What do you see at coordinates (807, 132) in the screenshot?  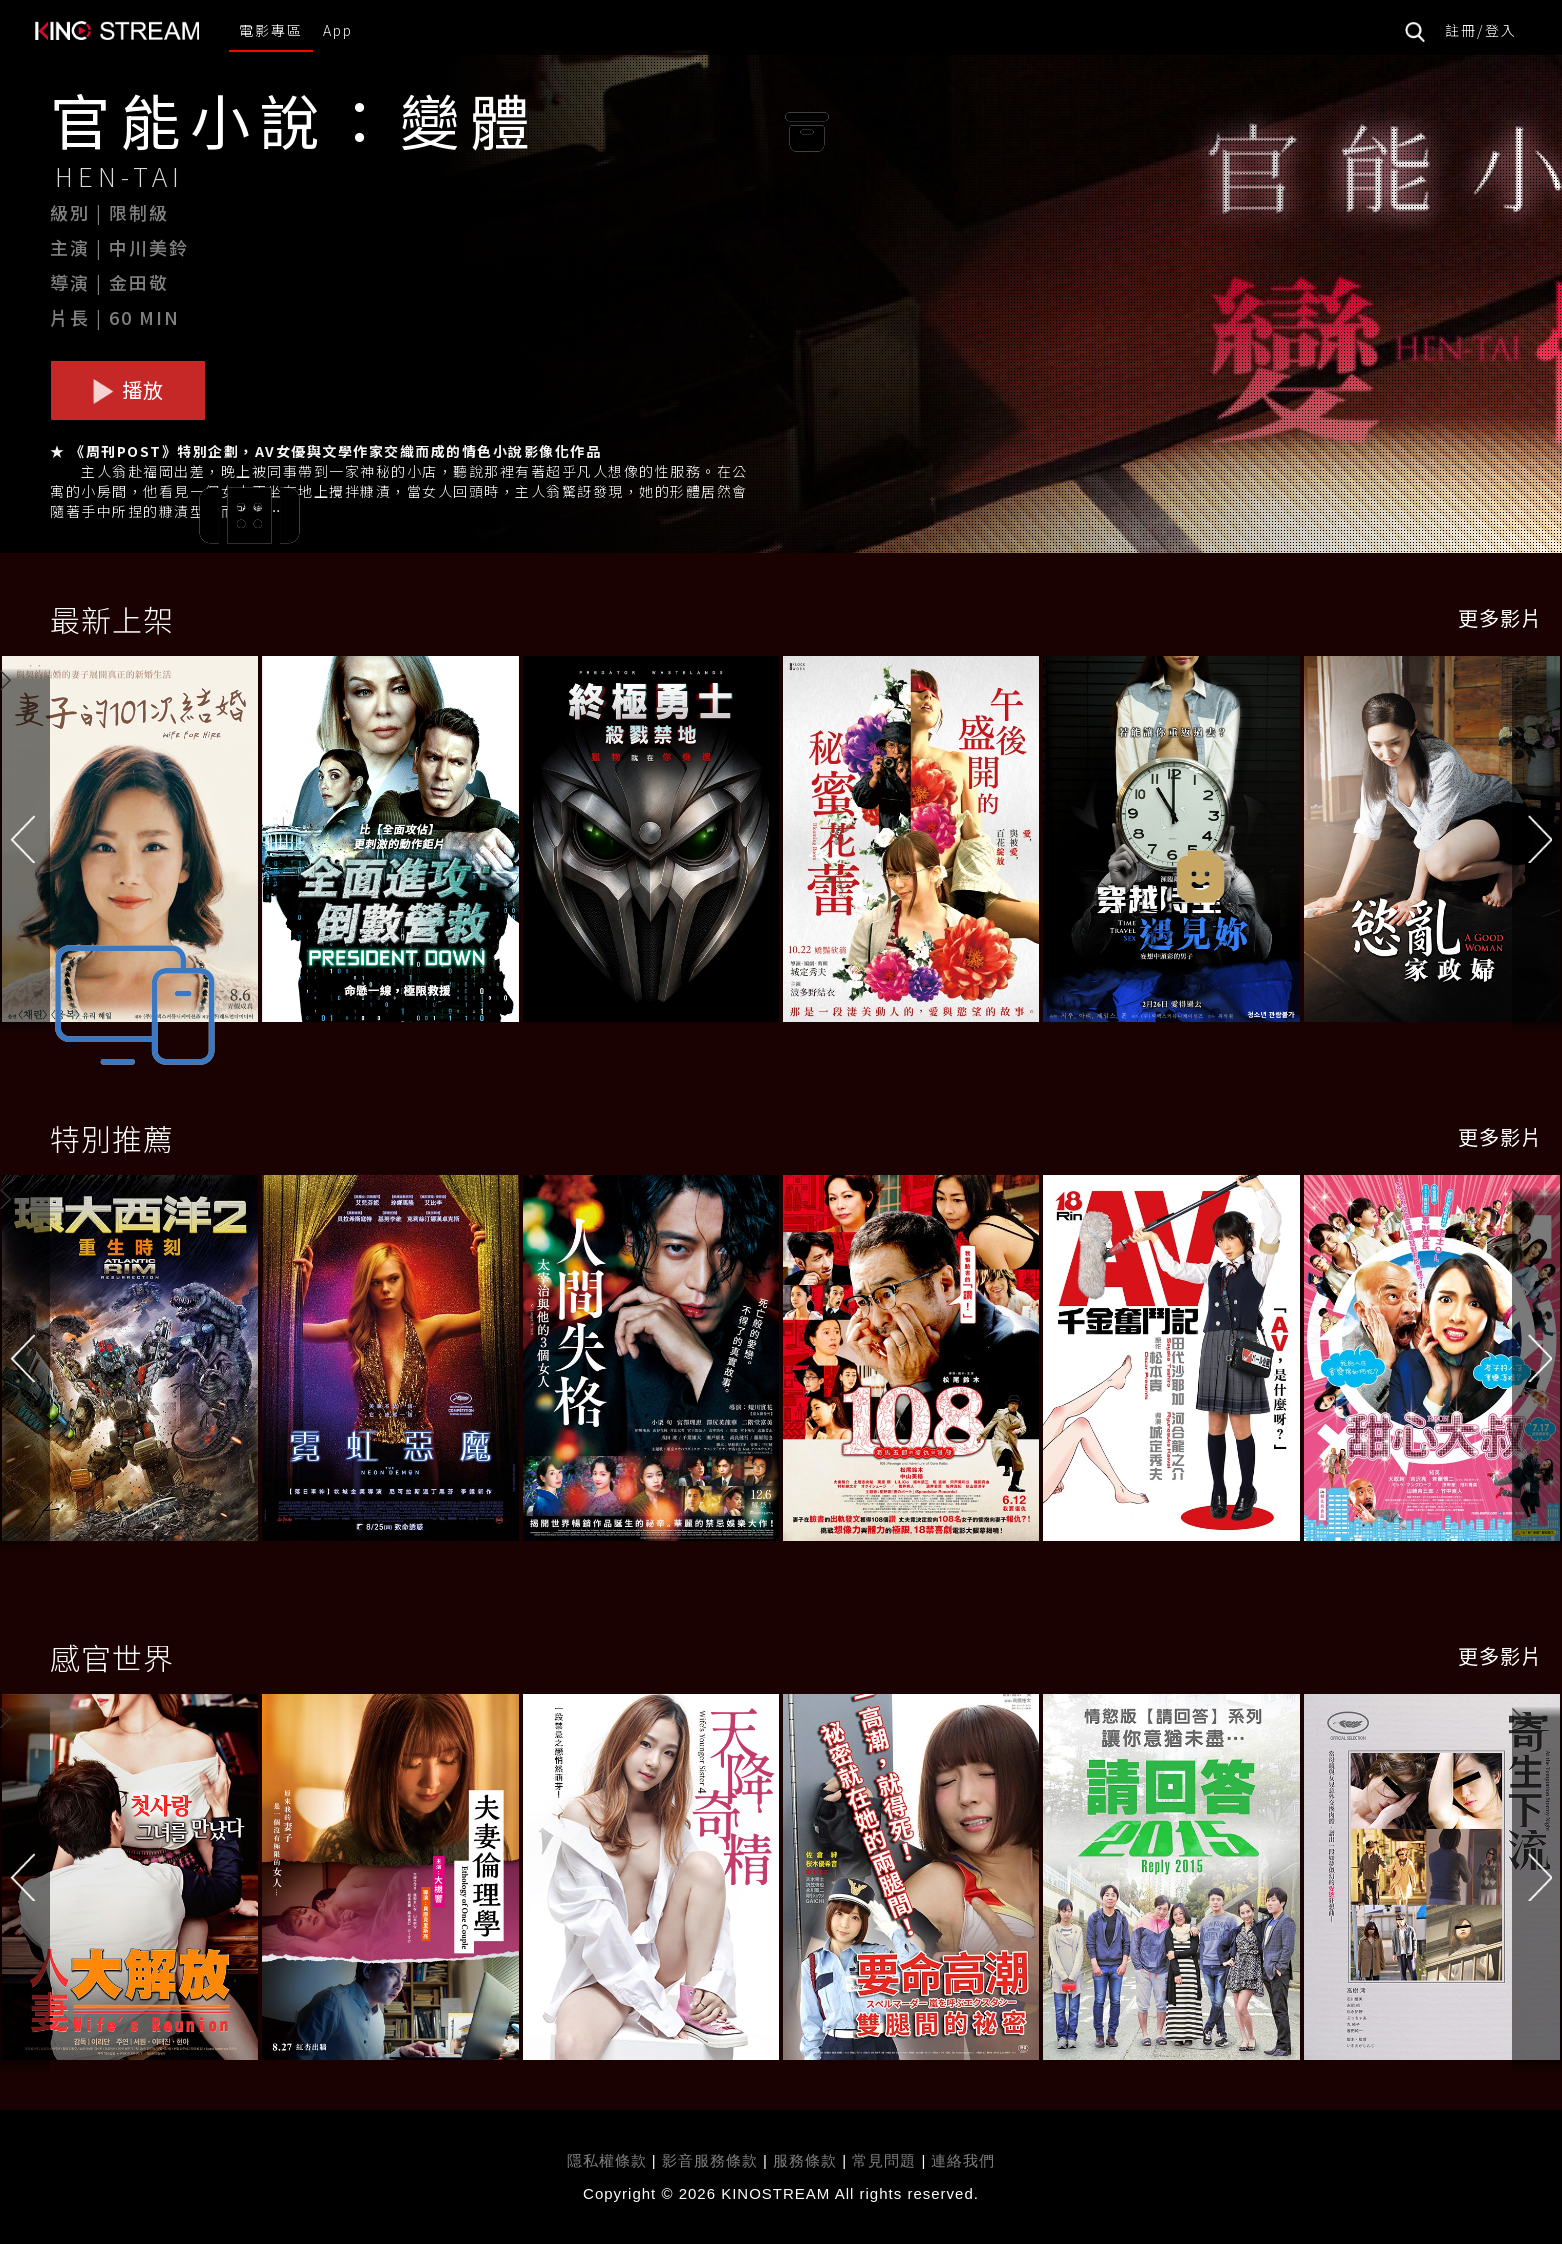 I see `archive this item` at bounding box center [807, 132].